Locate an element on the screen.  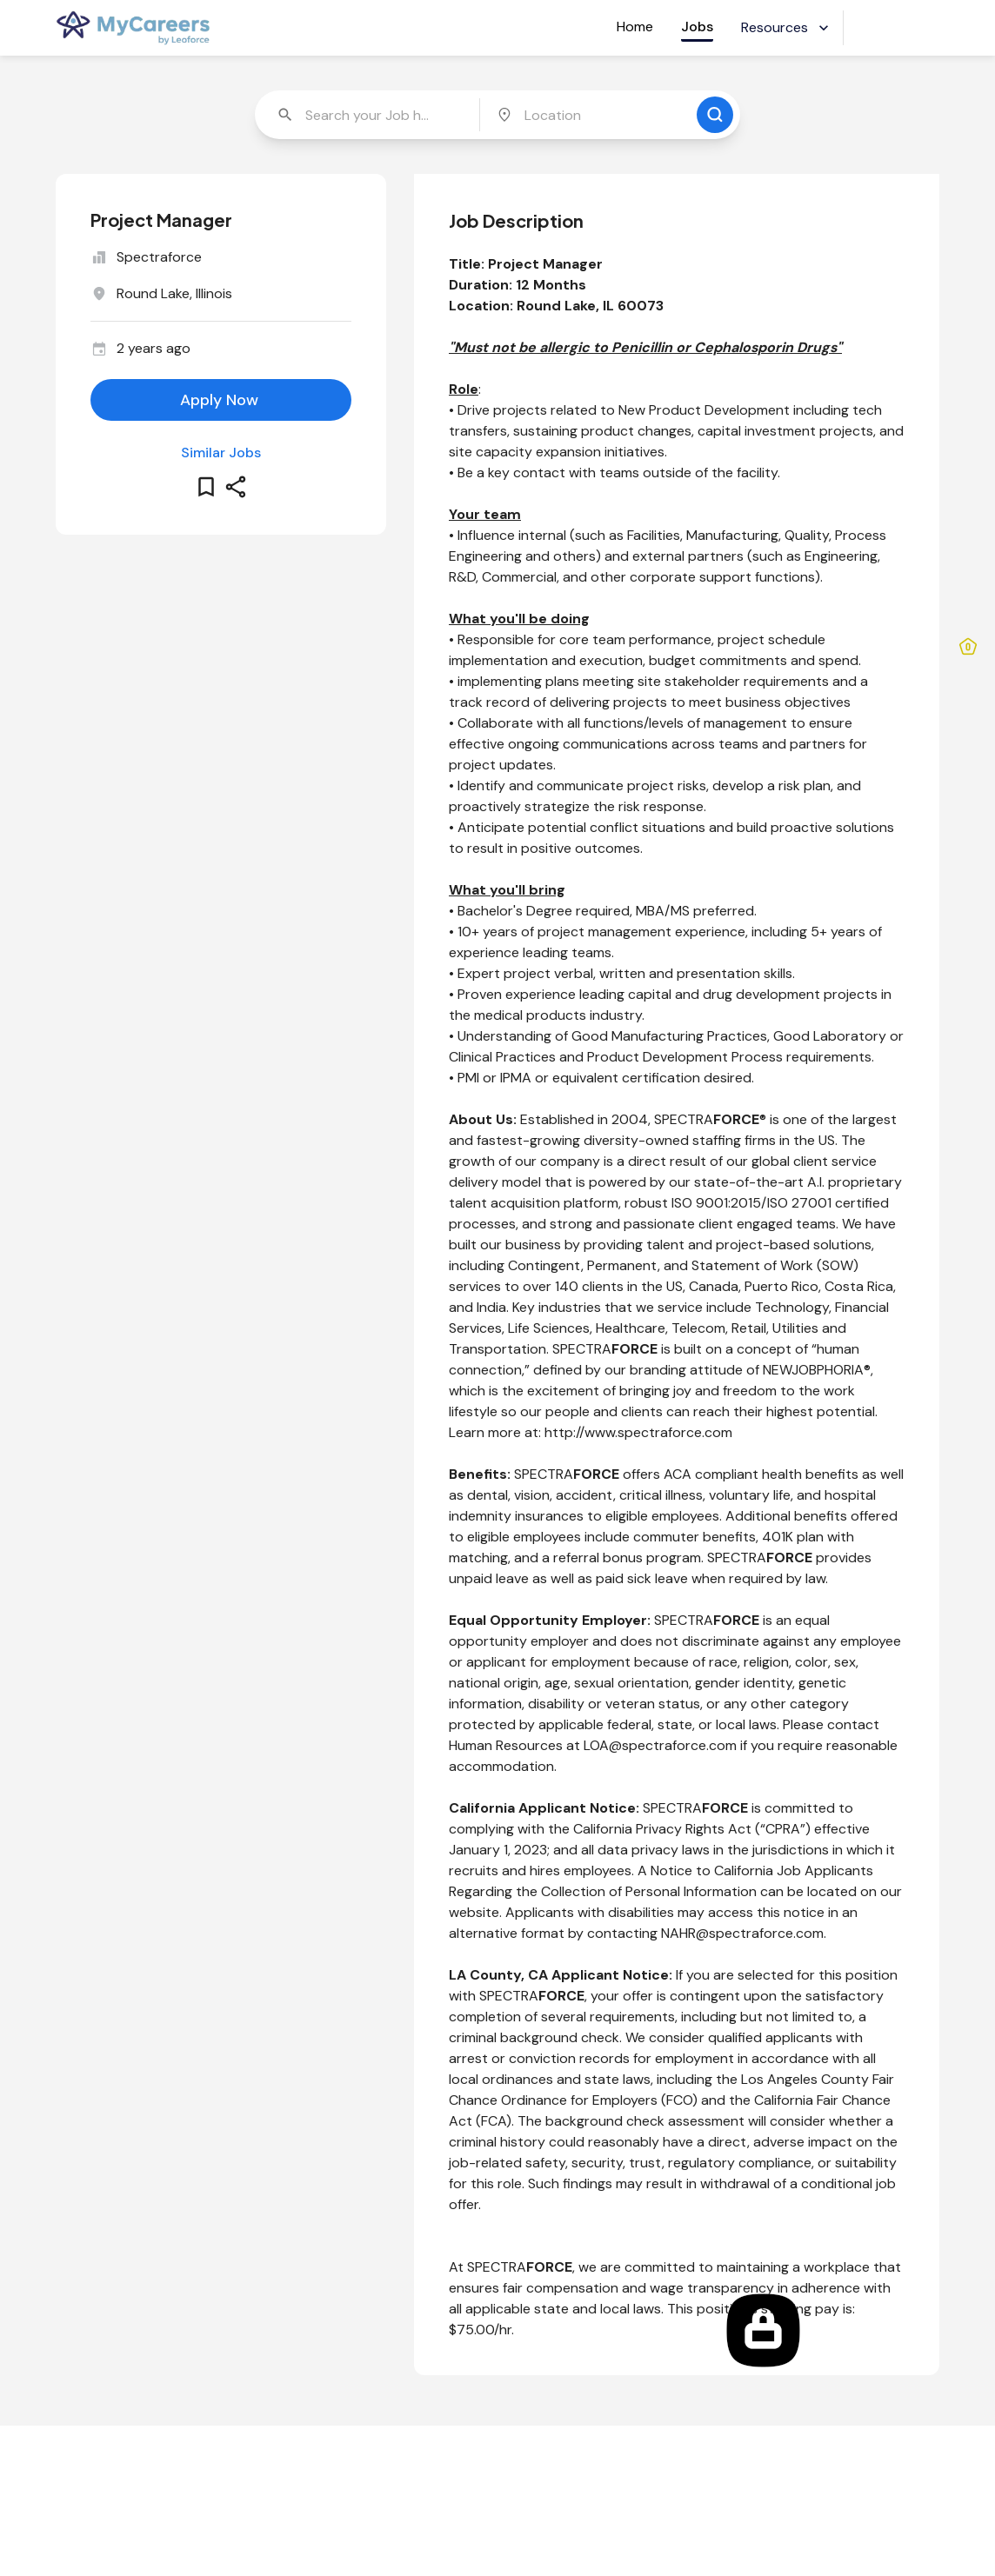
indicates item zero or starting position in a sequence is located at coordinates (968, 647).